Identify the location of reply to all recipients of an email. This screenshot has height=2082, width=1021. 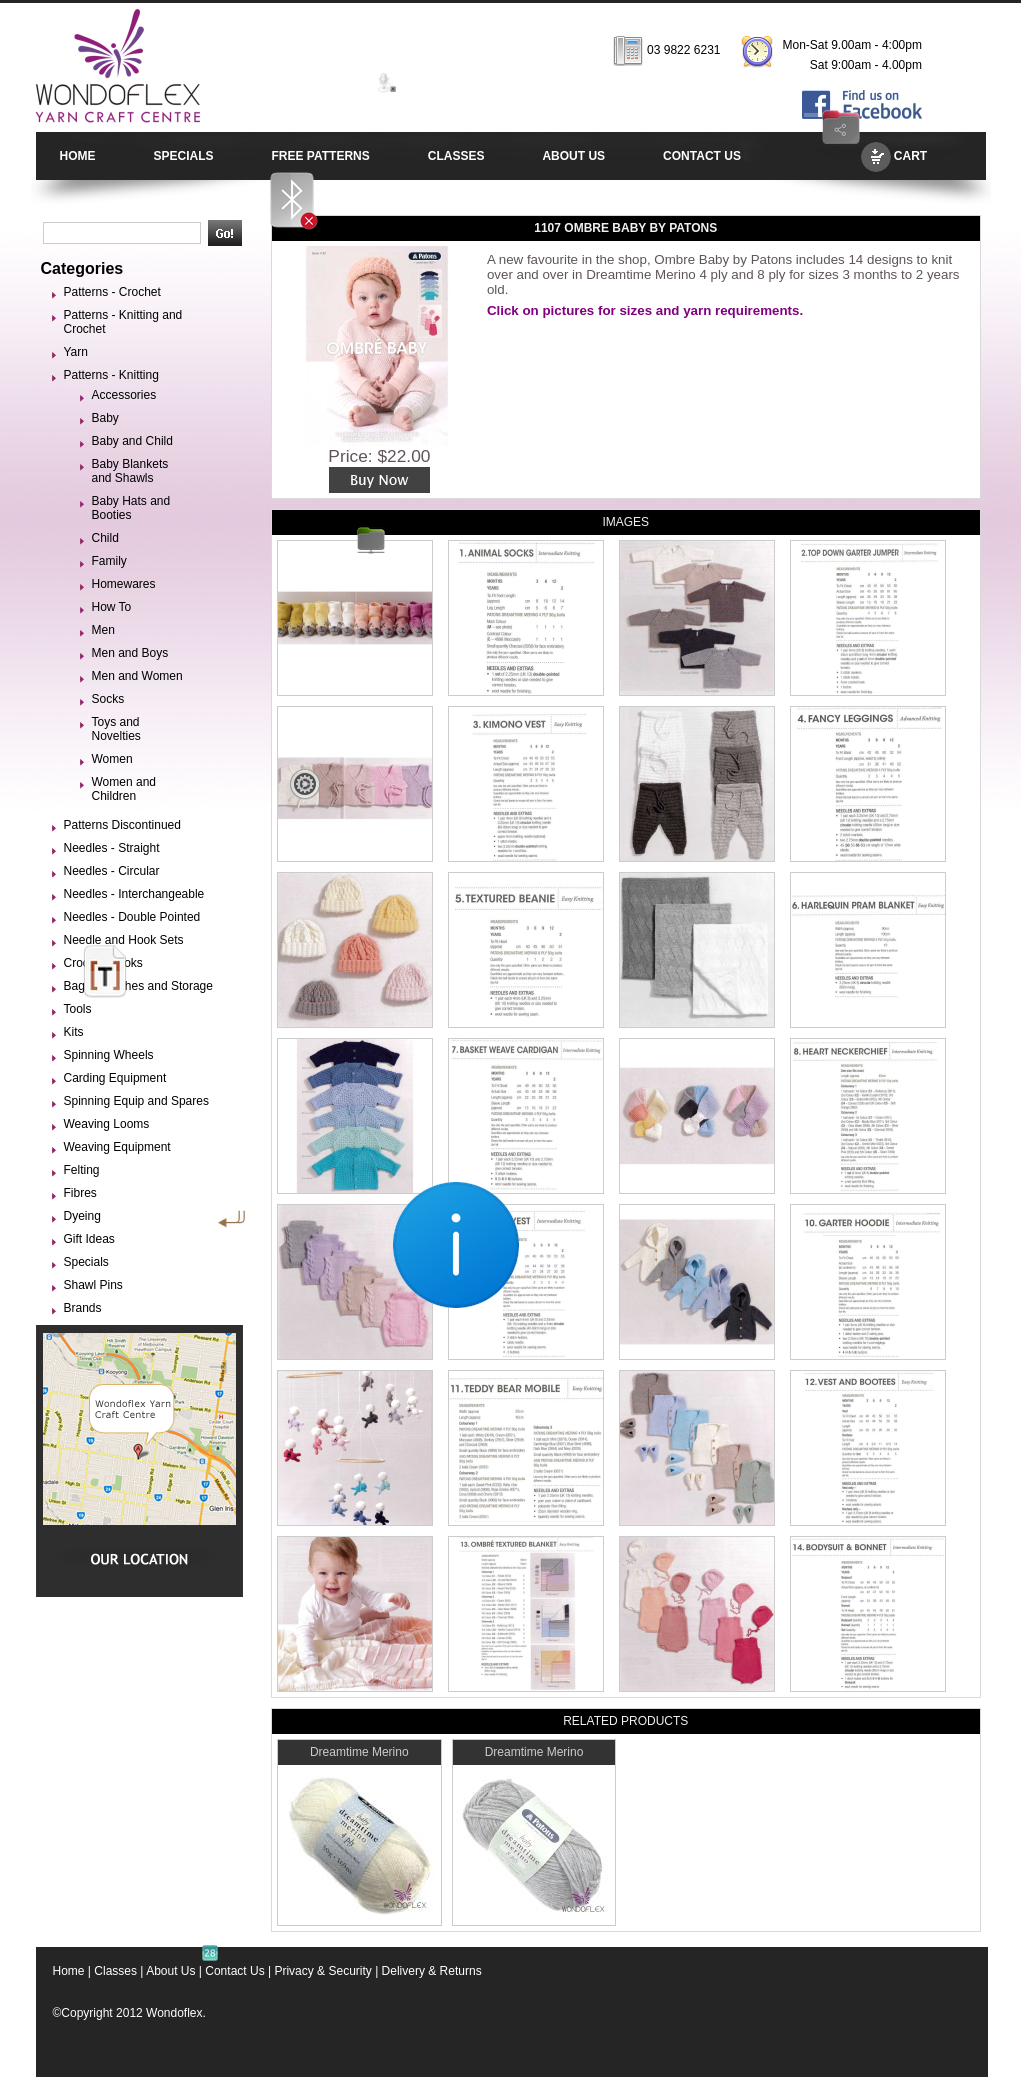
(231, 1217).